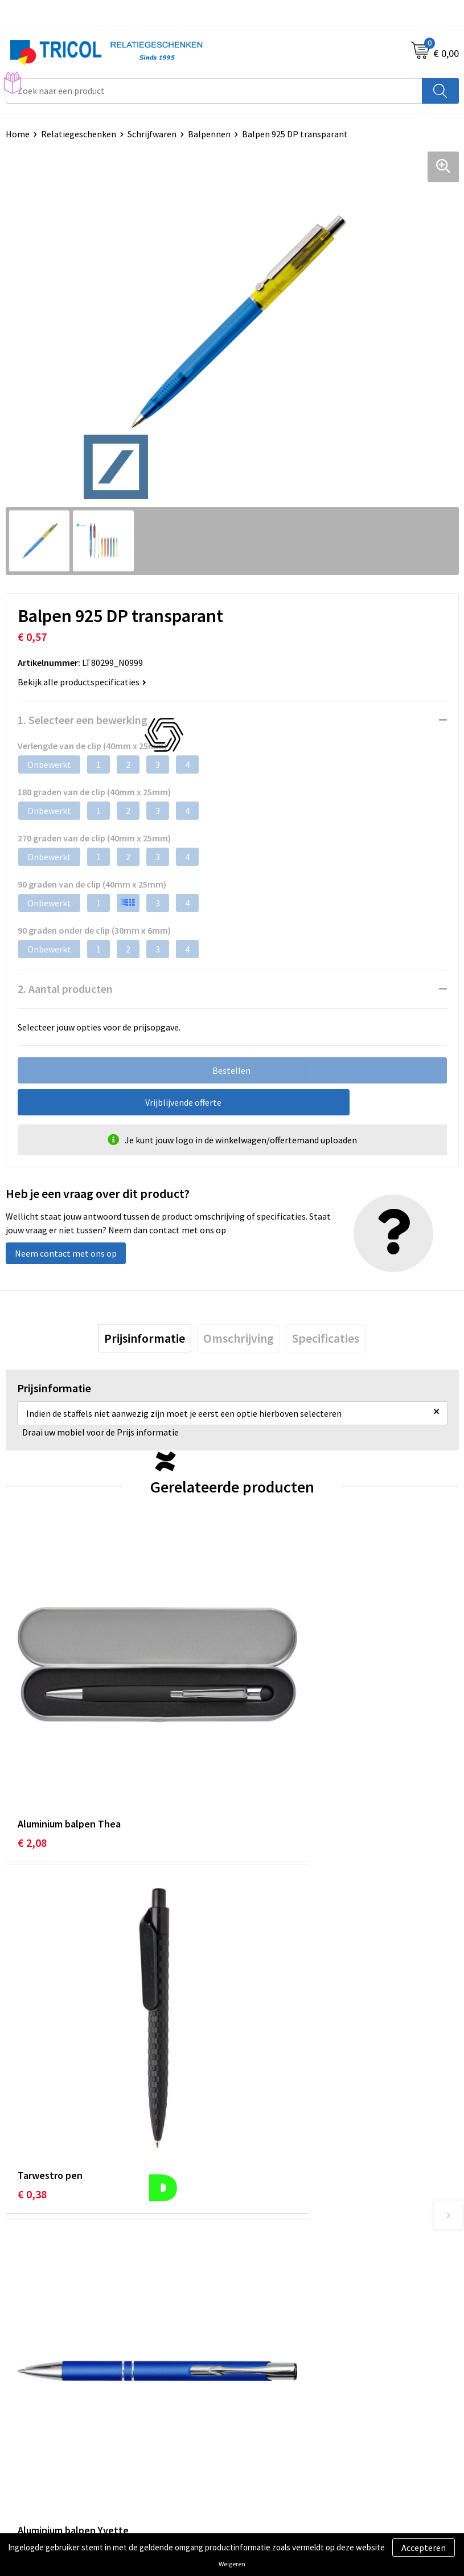 The width and height of the screenshot is (464, 2576). What do you see at coordinates (116, 467) in the screenshot?
I see `access Deutsche Bank banking services` at bounding box center [116, 467].